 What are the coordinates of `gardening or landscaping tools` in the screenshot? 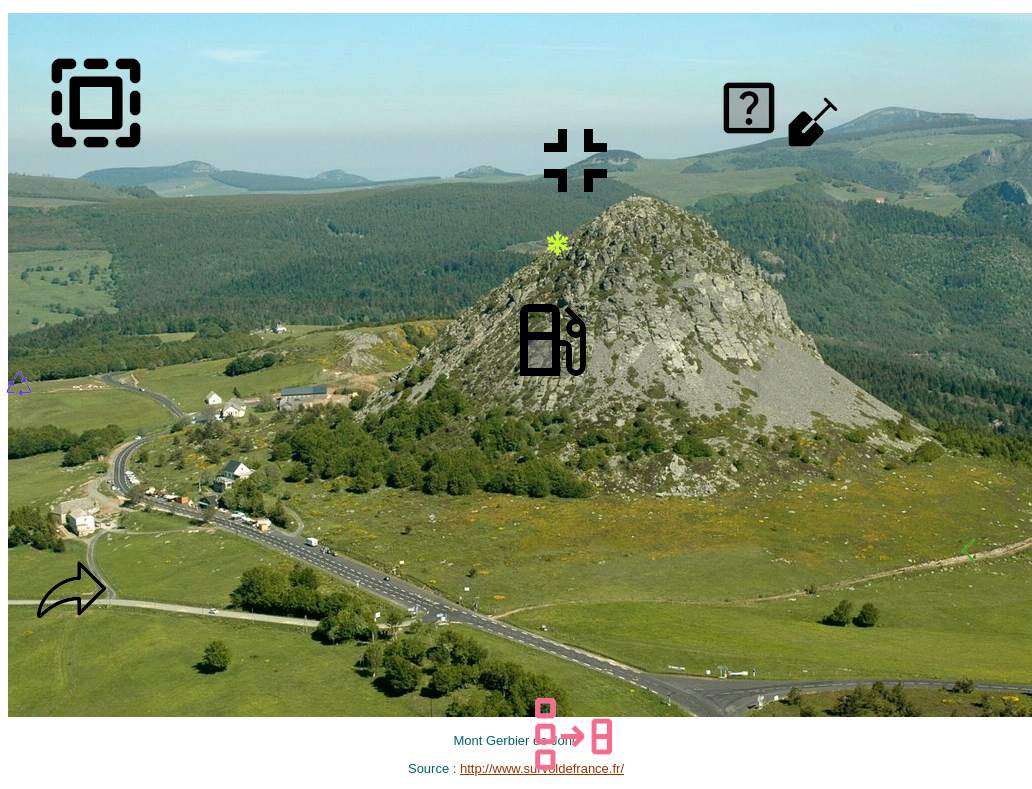 It's located at (812, 123).